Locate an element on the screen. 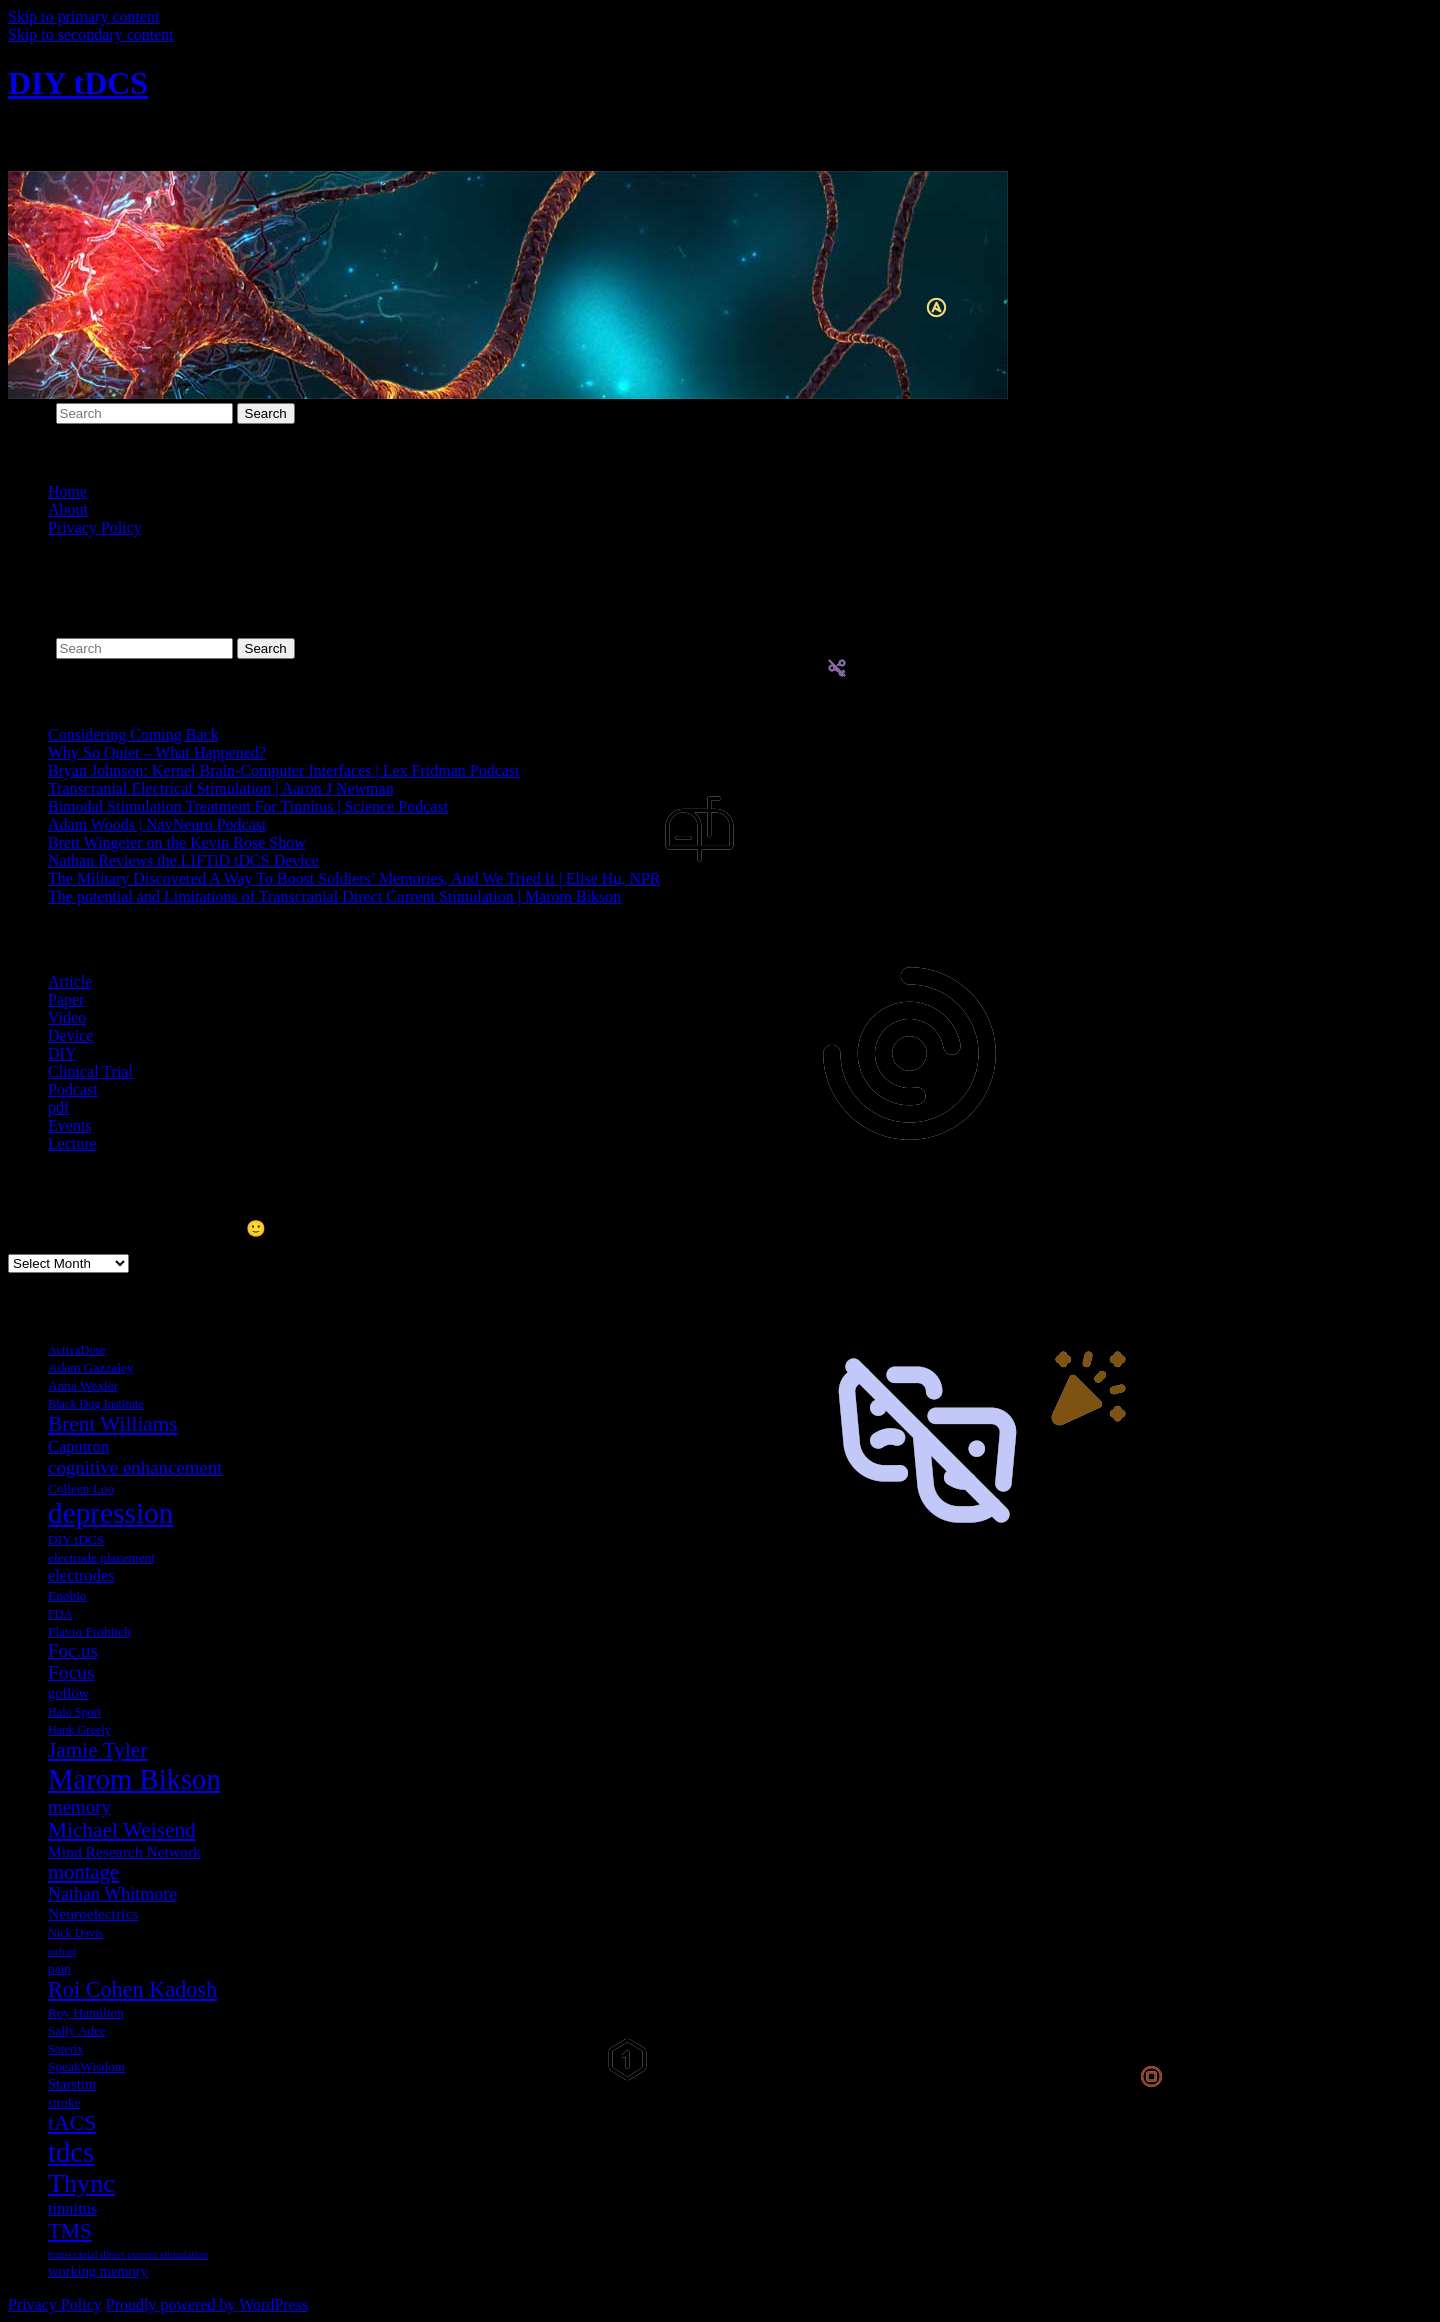  playstation square button symbol is located at coordinates (1151, 2076).